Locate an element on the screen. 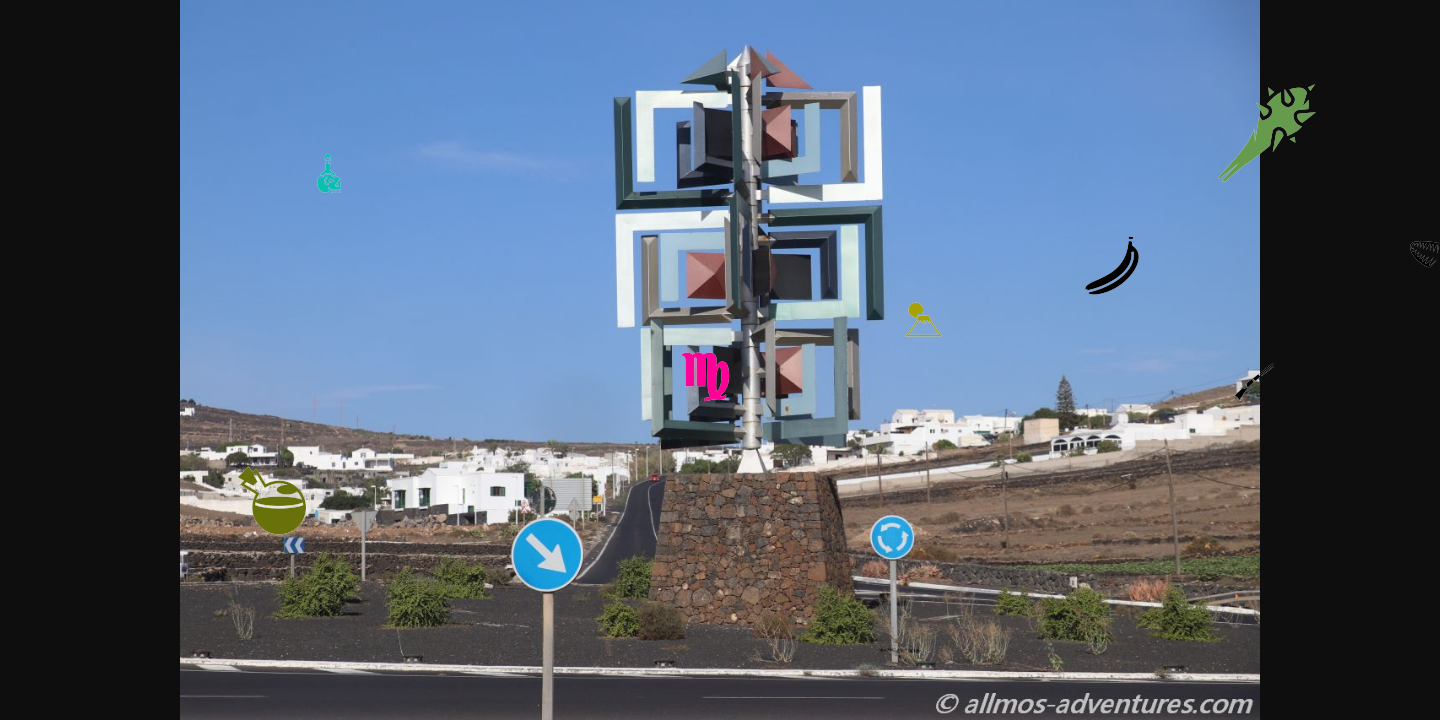 Image resolution: width=1440 pixels, height=720 pixels. equip a wooden club weapon is located at coordinates (1267, 133).